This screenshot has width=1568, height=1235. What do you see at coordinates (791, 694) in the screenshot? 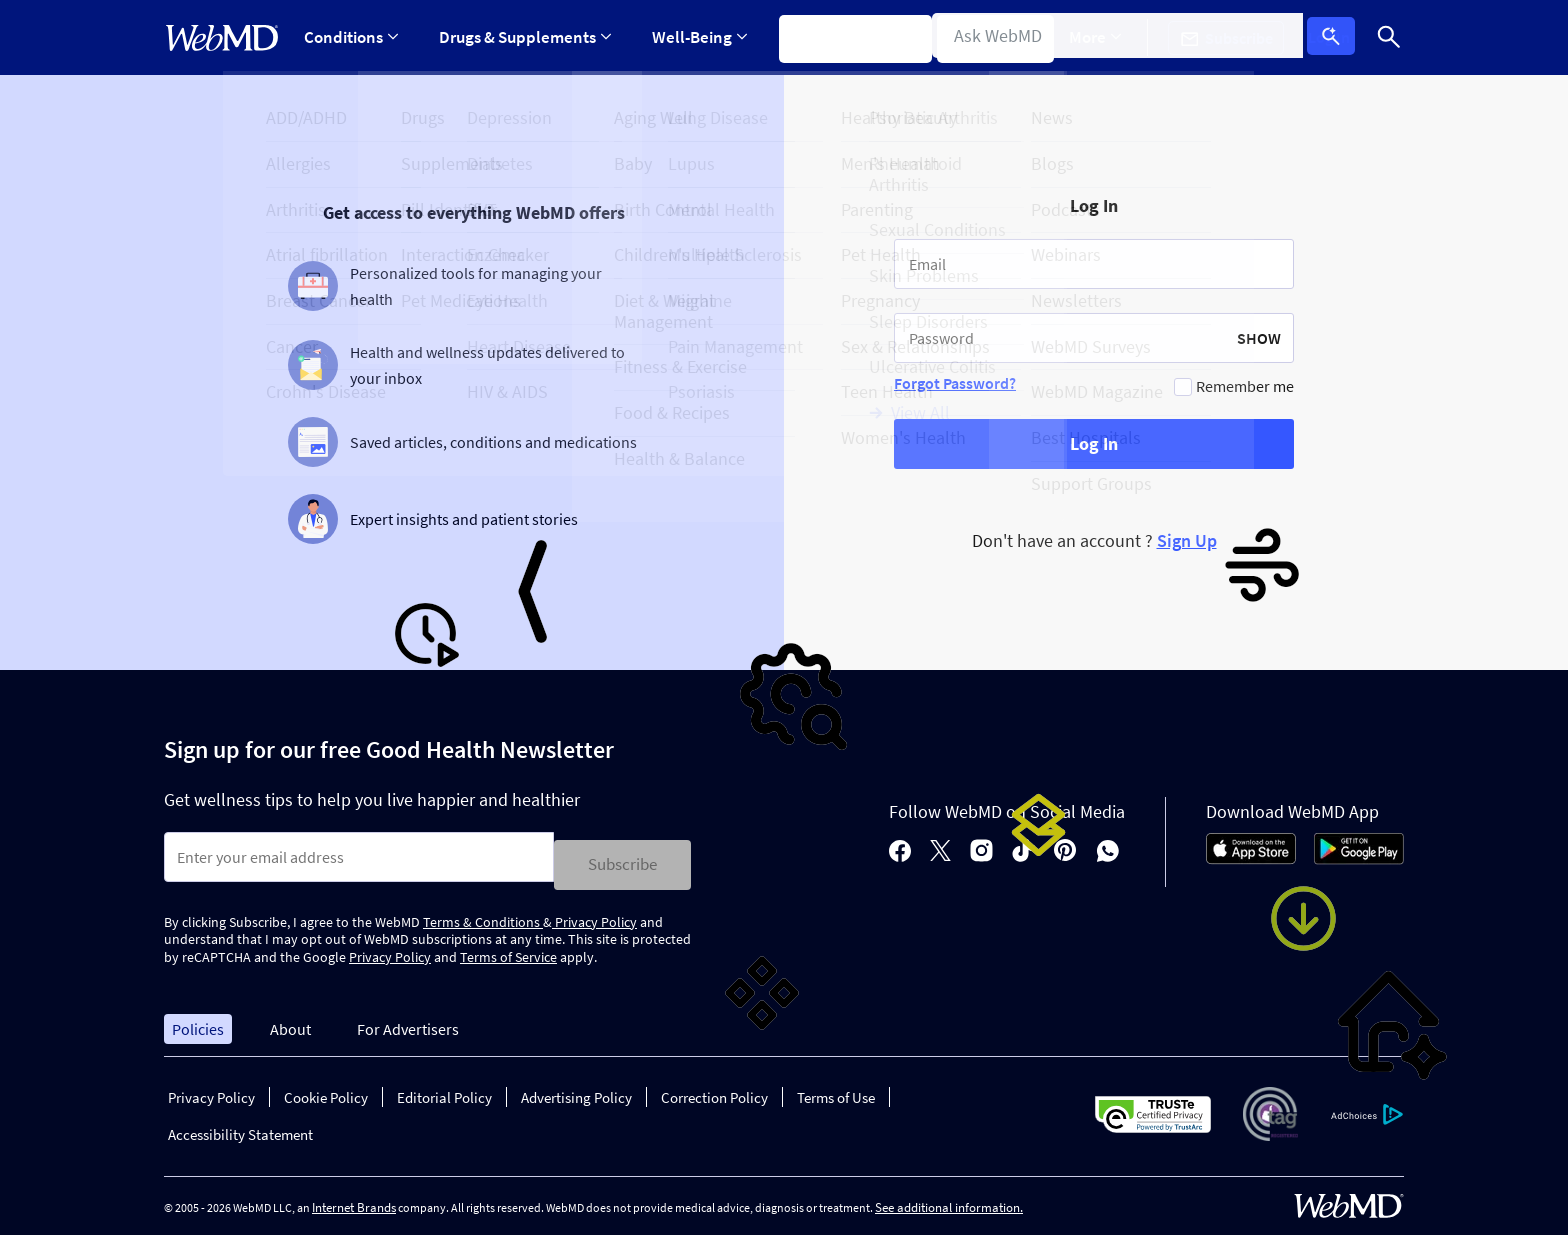
I see `search within settings or preferences` at bounding box center [791, 694].